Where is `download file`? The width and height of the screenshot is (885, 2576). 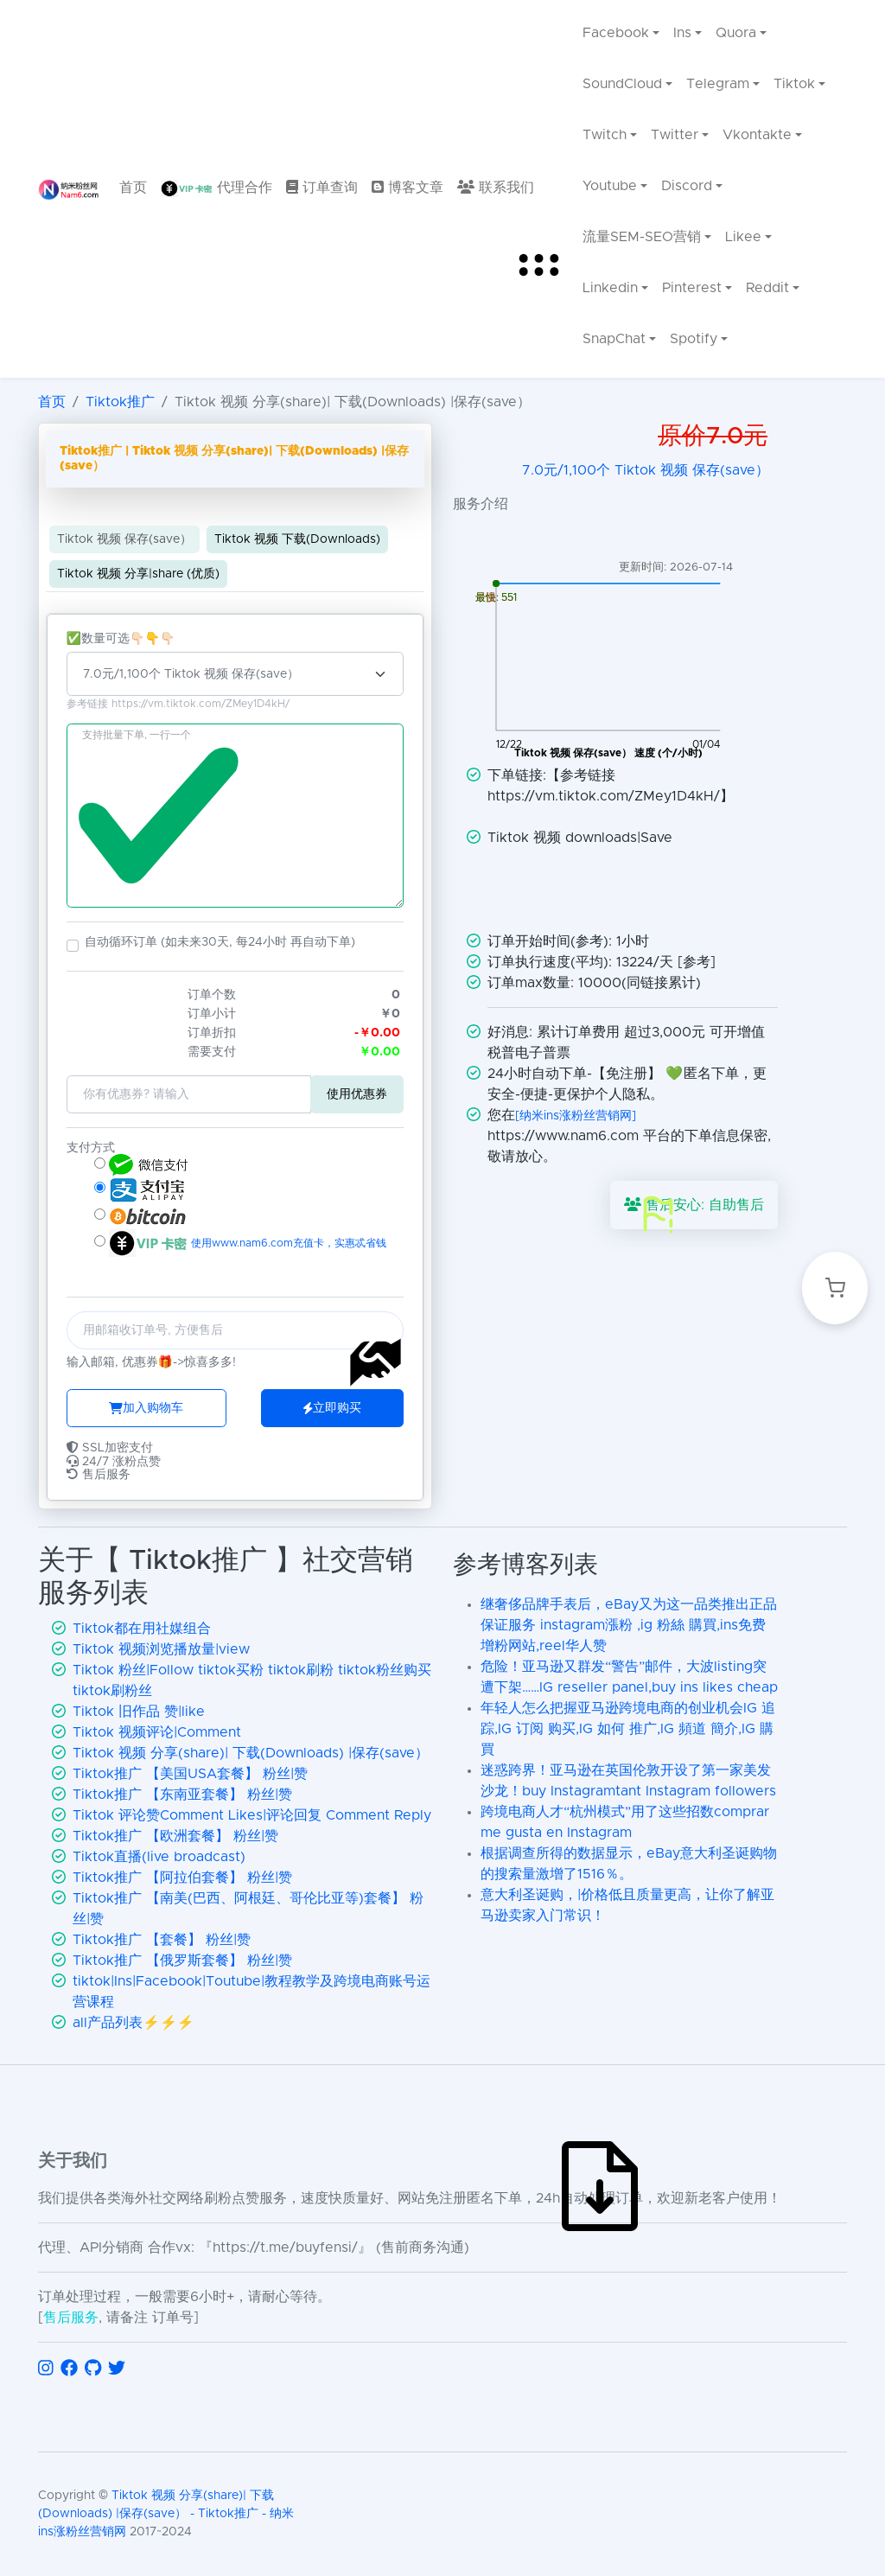
download file is located at coordinates (600, 2186).